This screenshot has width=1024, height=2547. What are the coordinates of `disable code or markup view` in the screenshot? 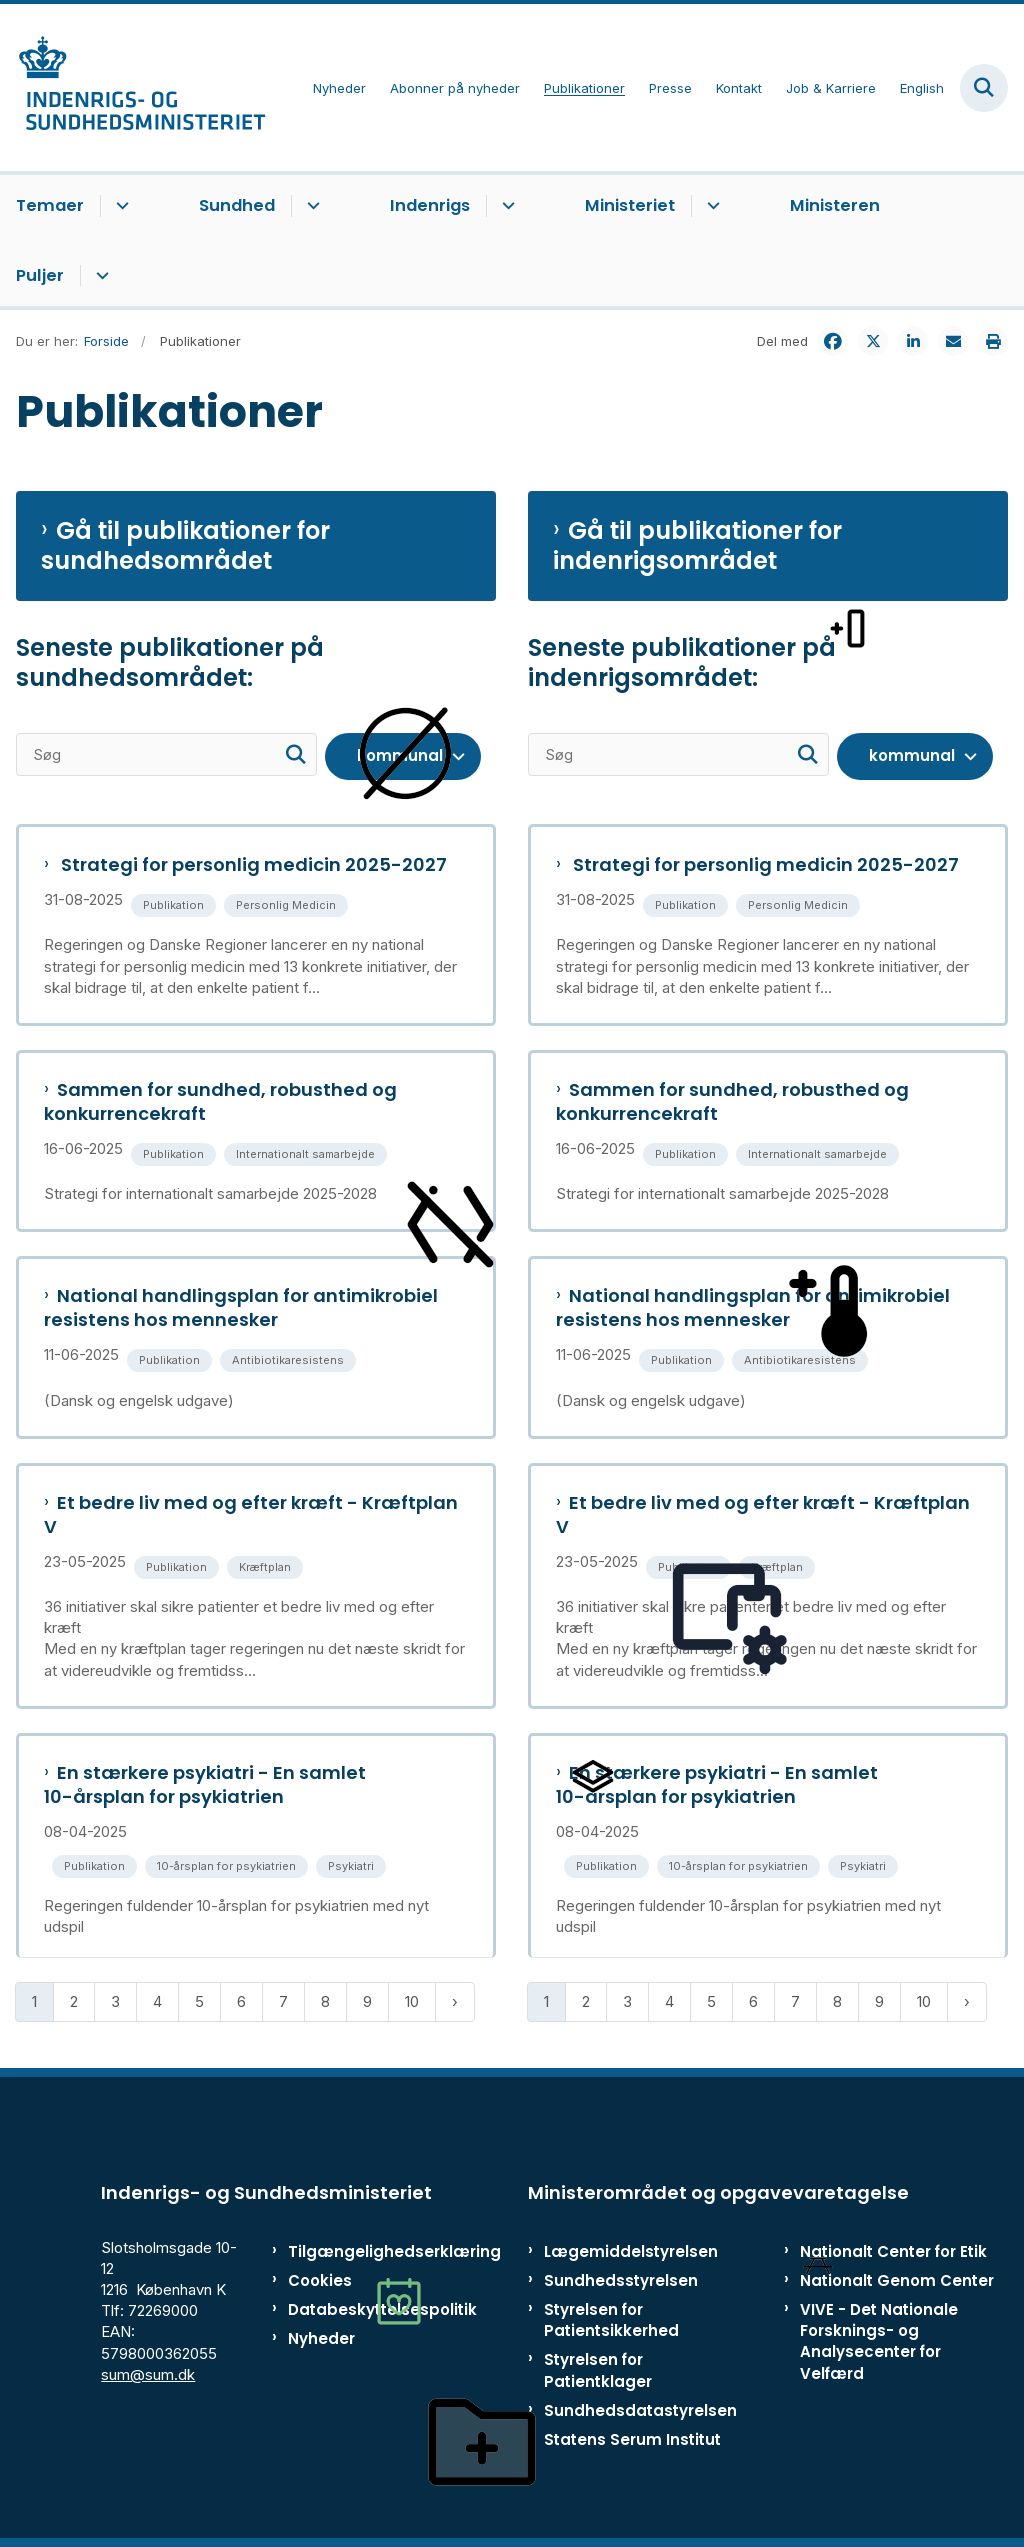 It's located at (450, 1224).